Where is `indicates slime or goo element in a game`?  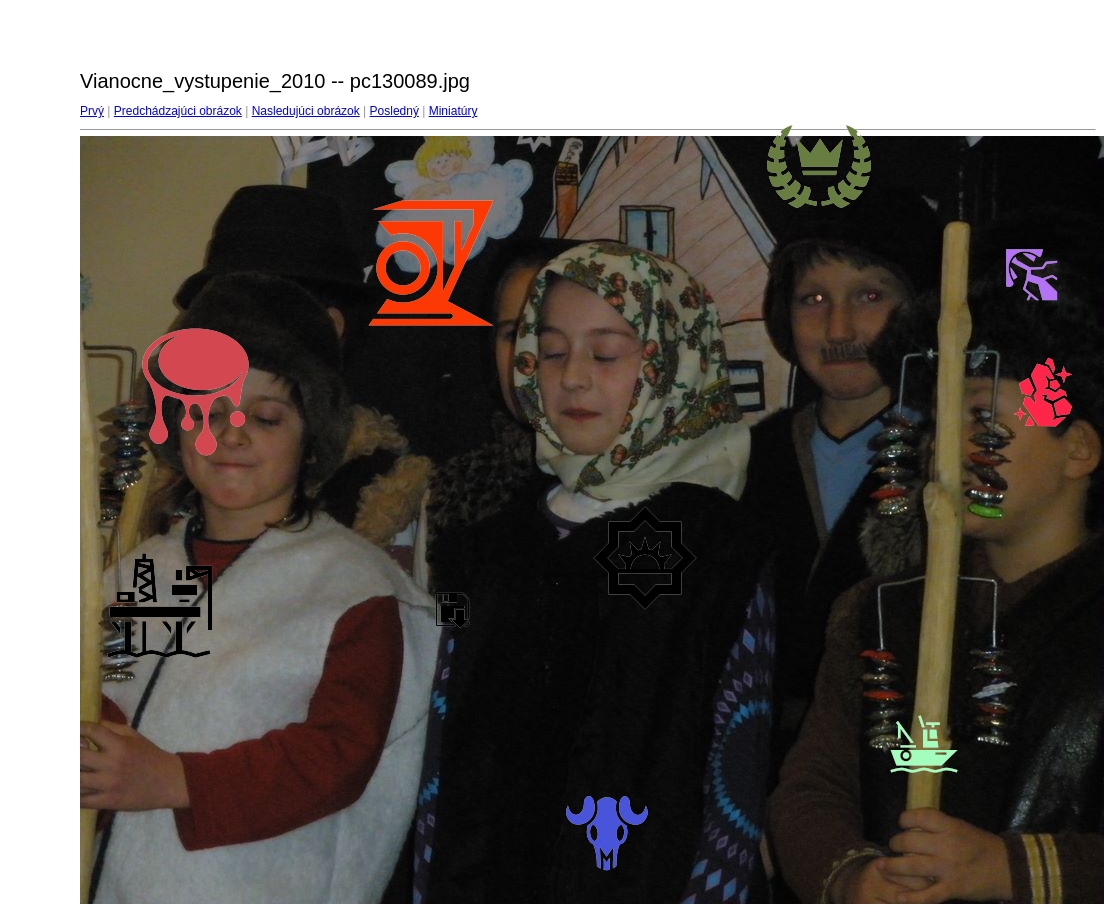
indicates slime or goo element in a game is located at coordinates (195, 392).